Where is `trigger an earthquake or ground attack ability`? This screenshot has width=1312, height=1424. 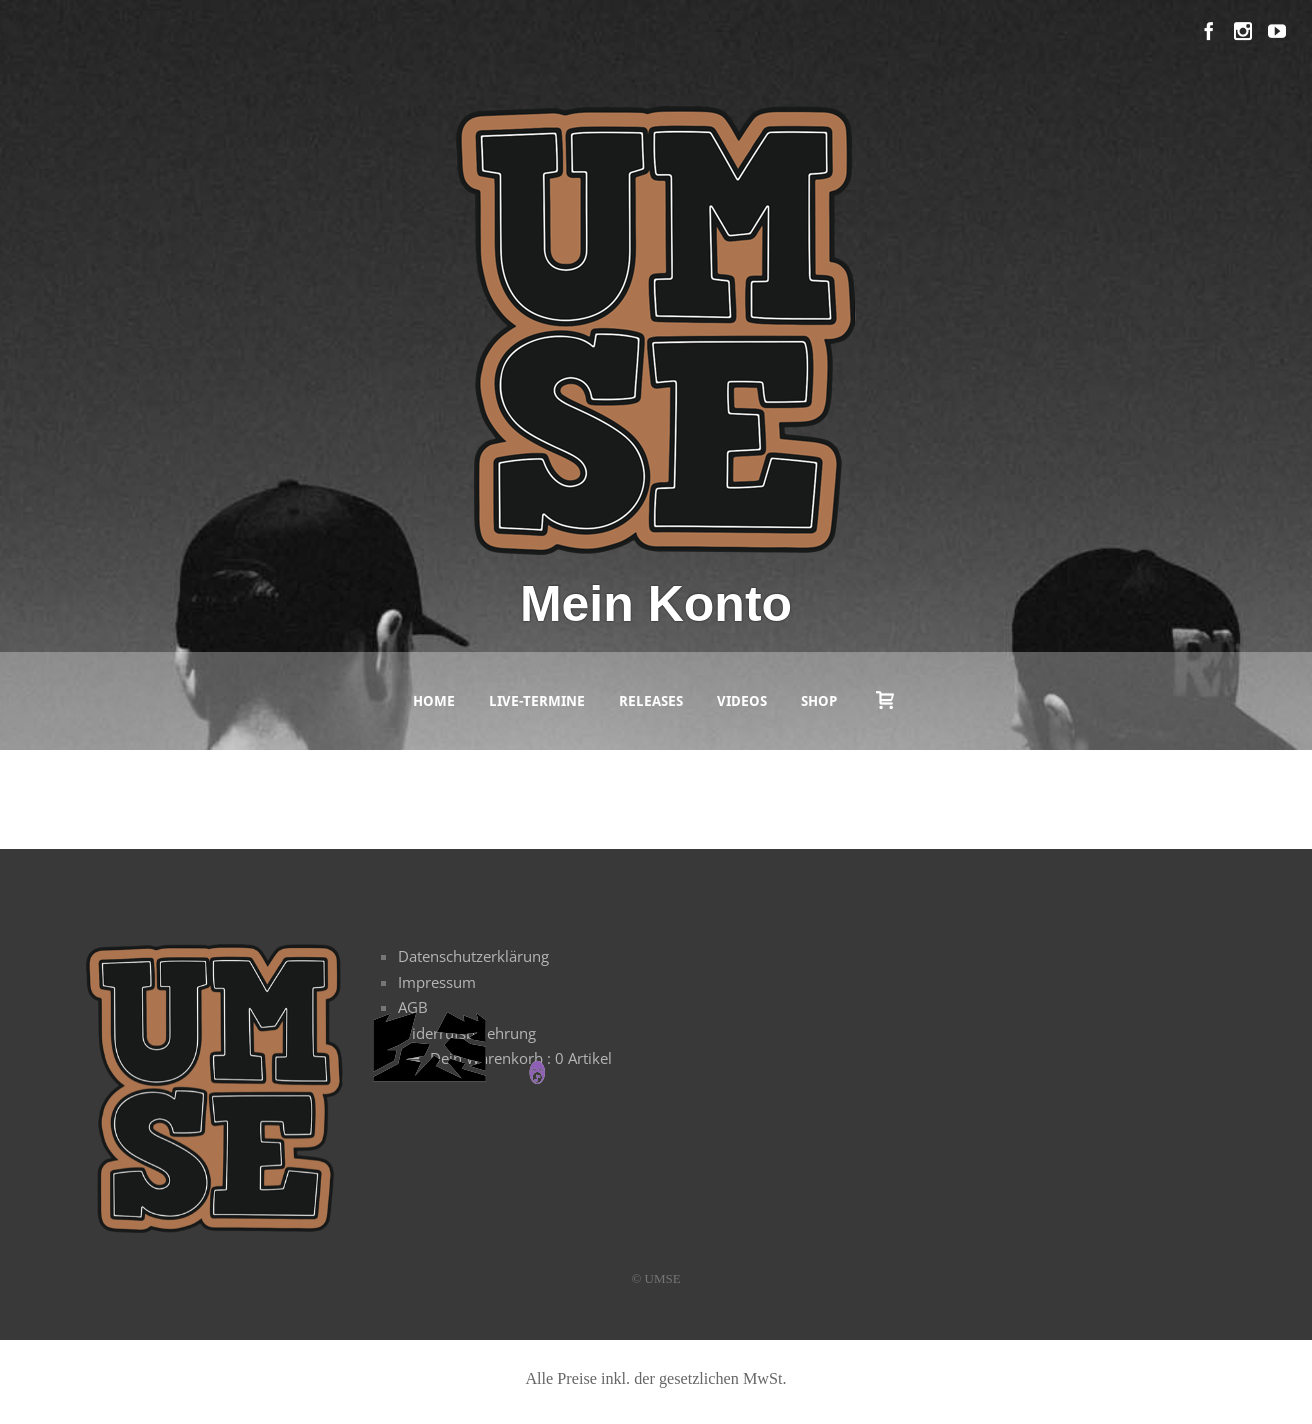 trigger an earthquake or ground attack ability is located at coordinates (429, 1025).